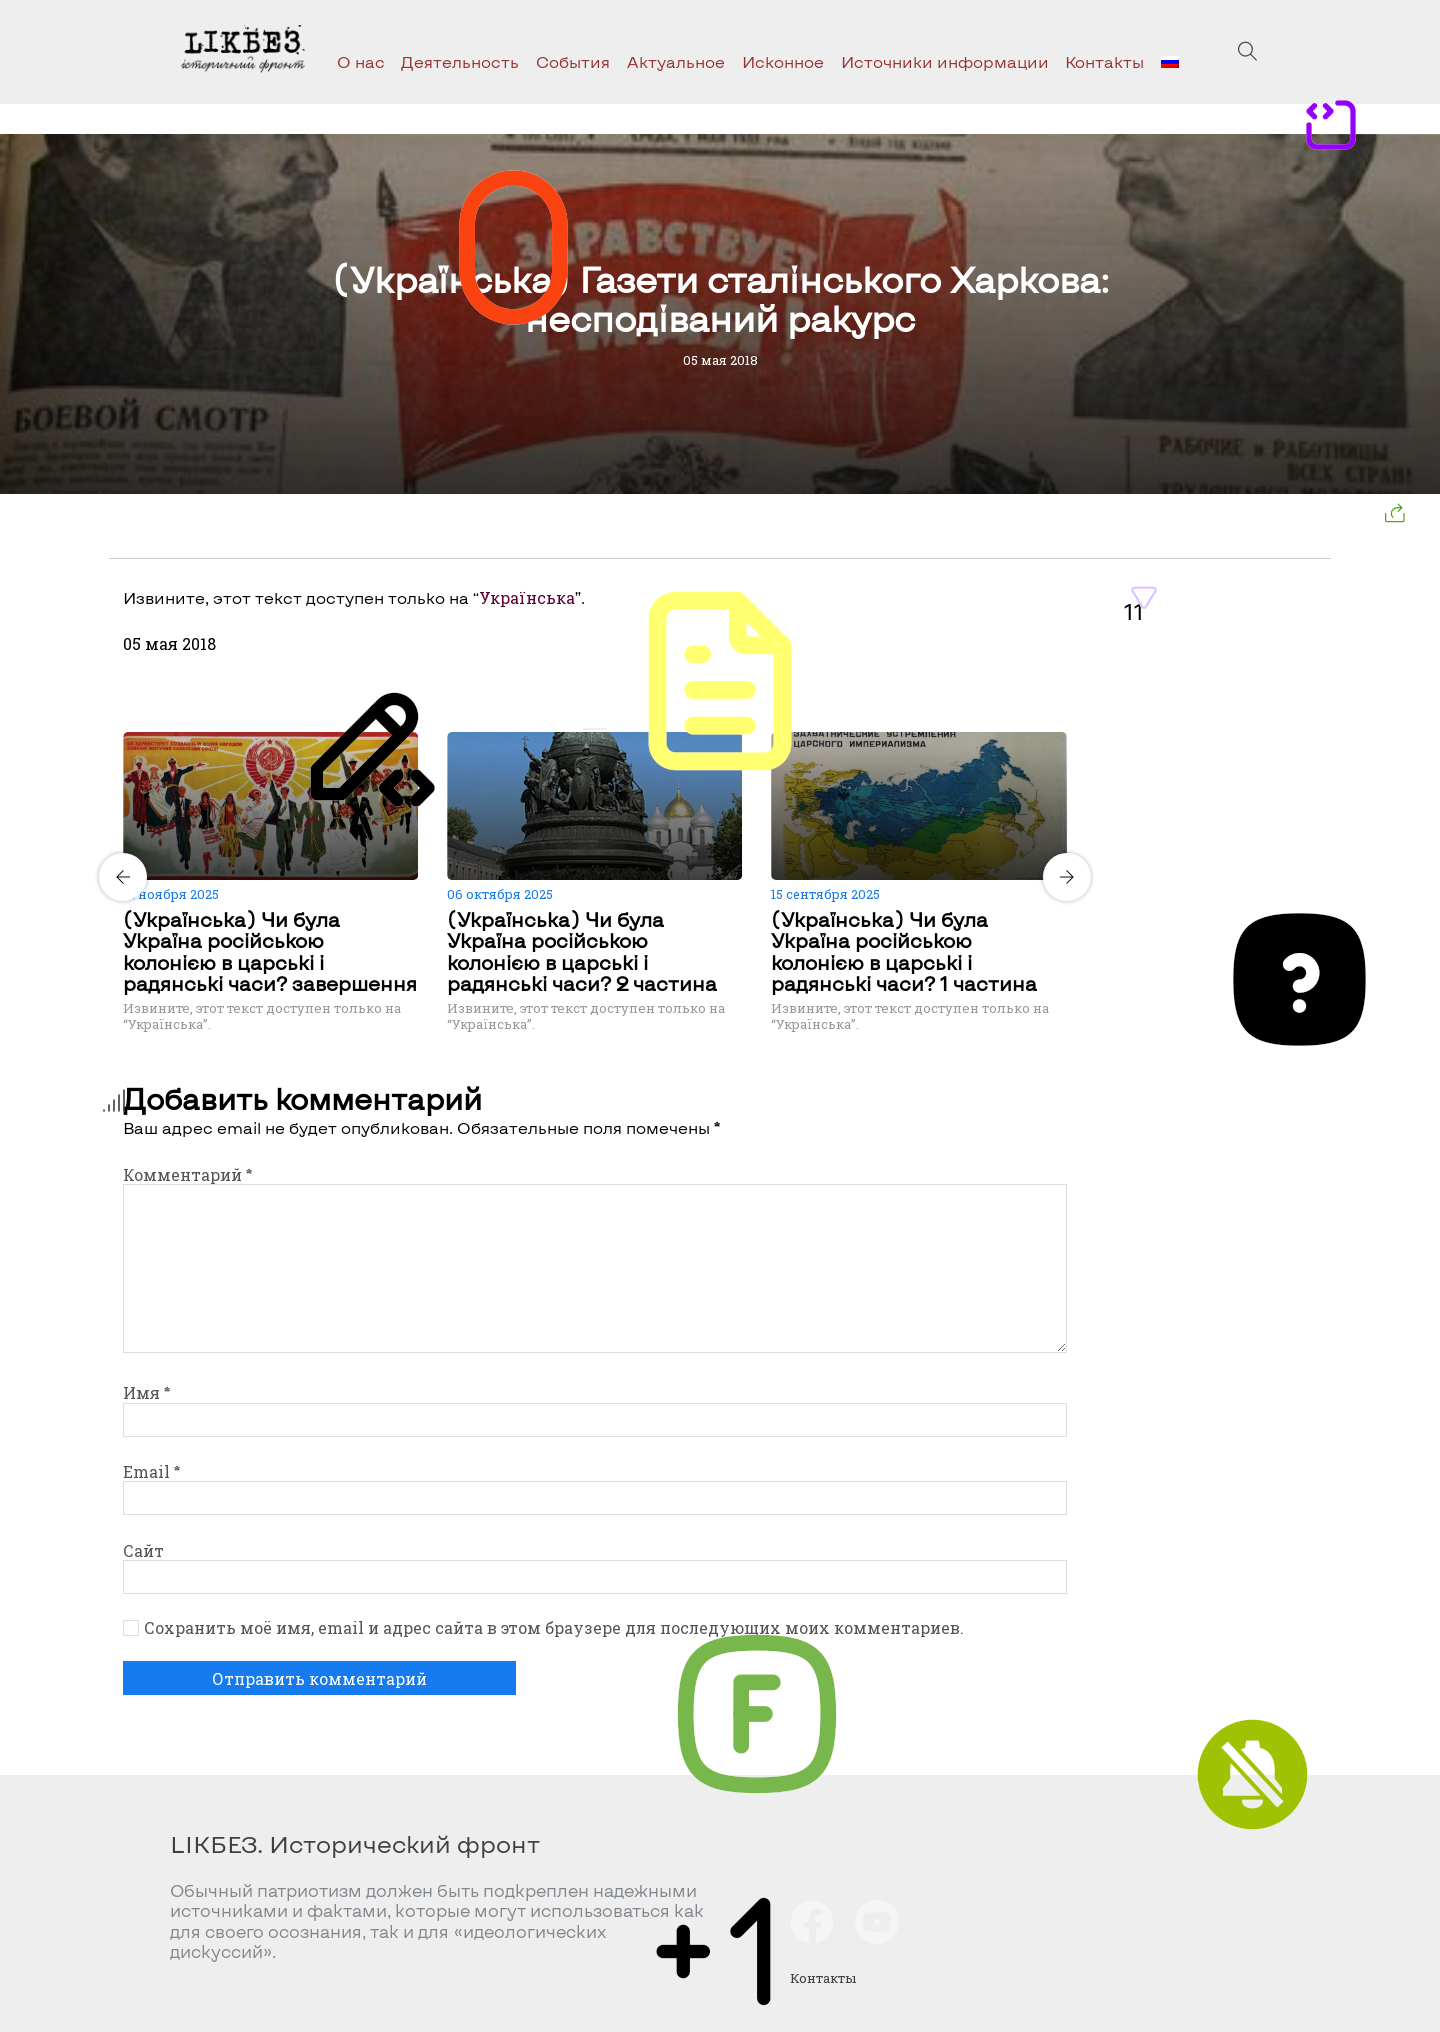 The height and width of the screenshot is (2032, 1440). I want to click on view document contents, so click(720, 681).